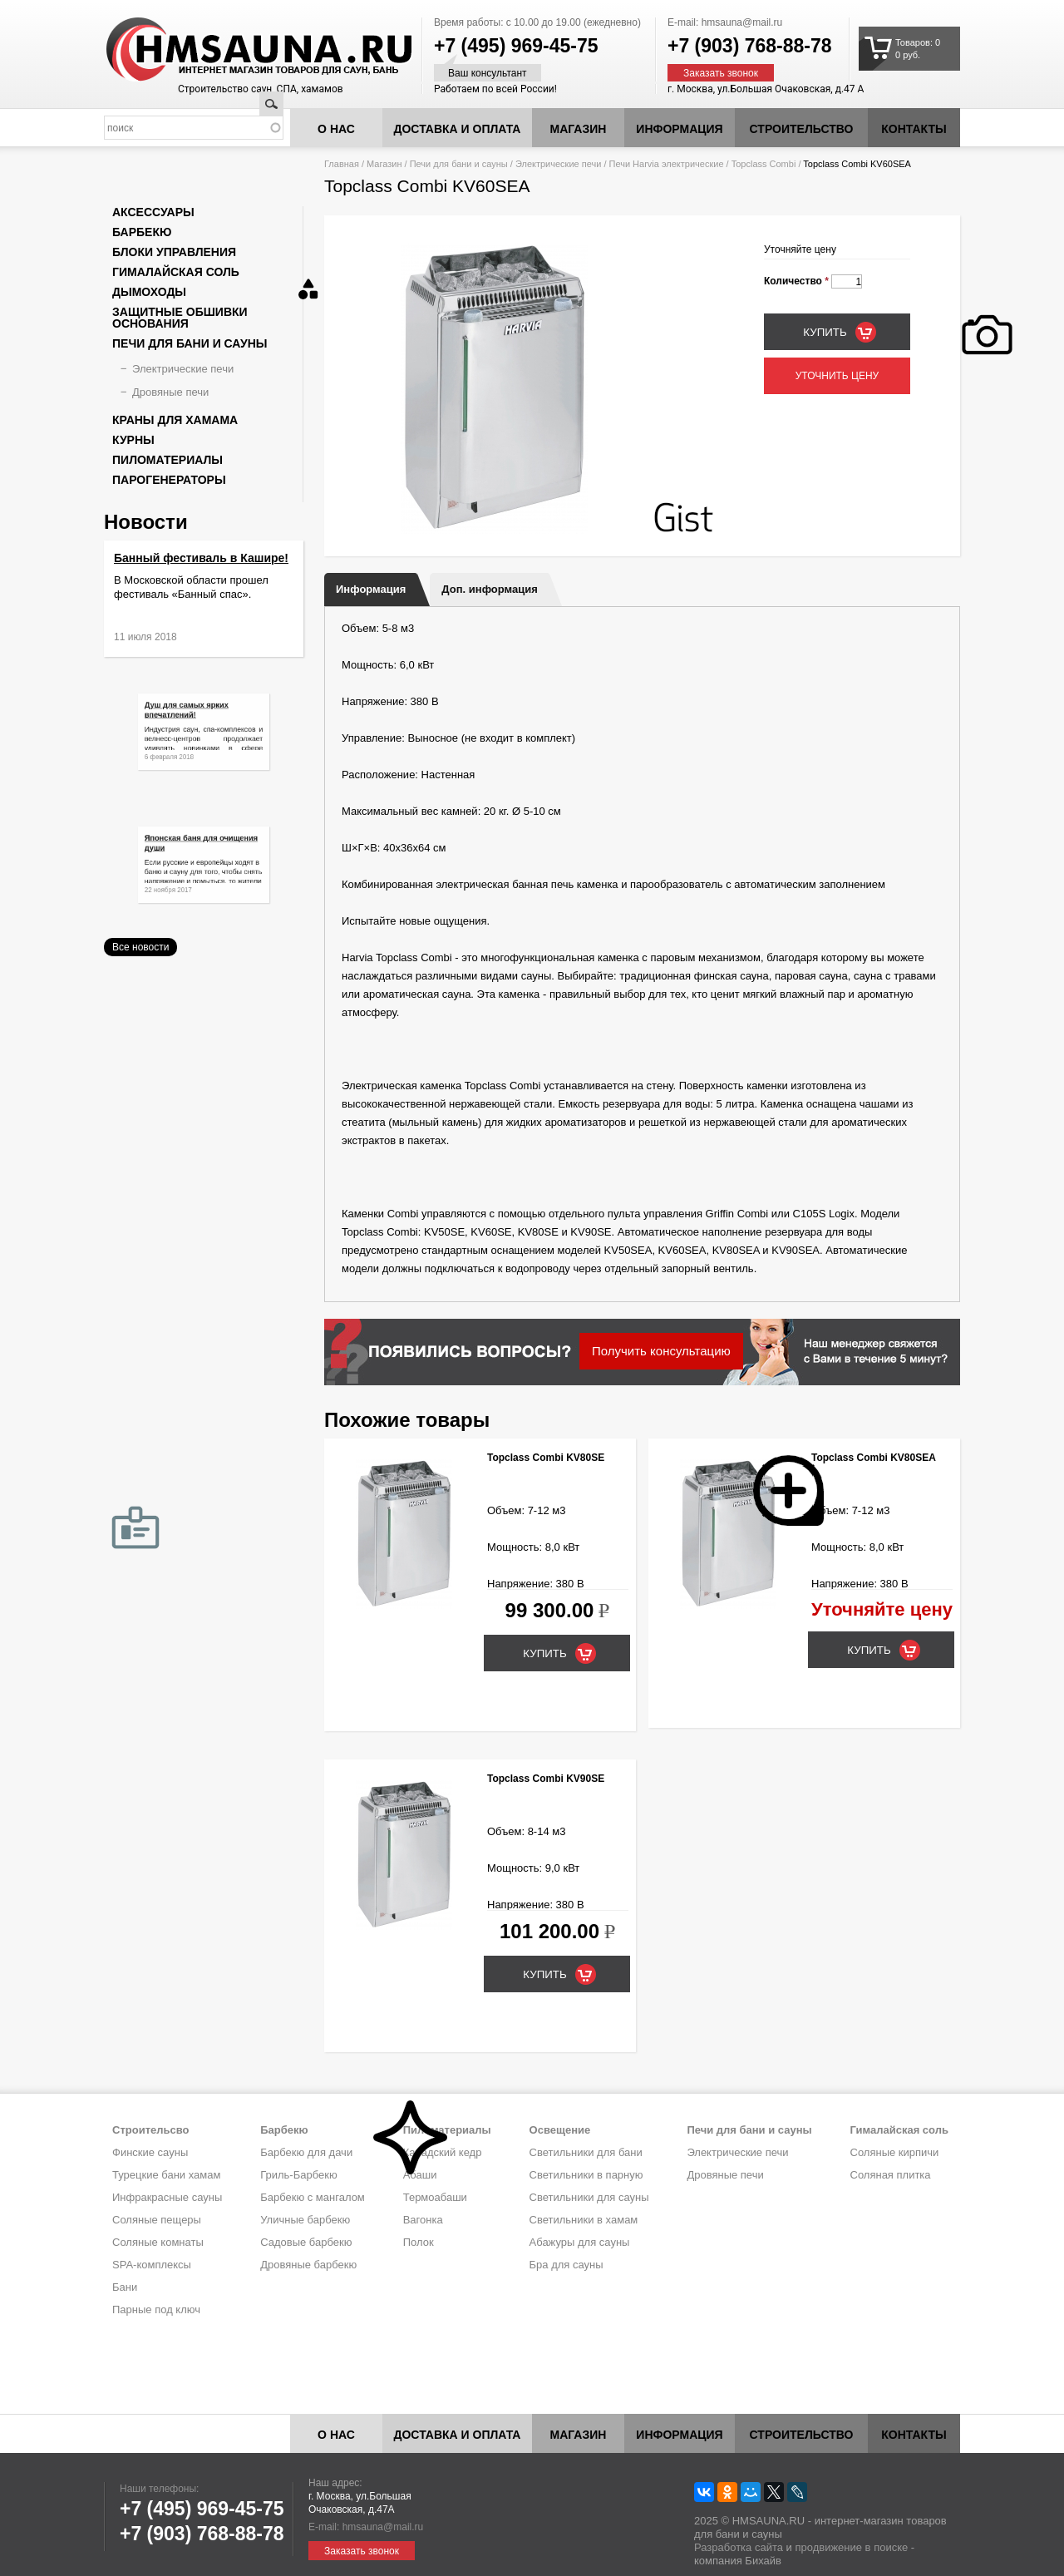 The width and height of the screenshot is (1064, 2576). I want to click on view user identification or credentials, so click(135, 1527).